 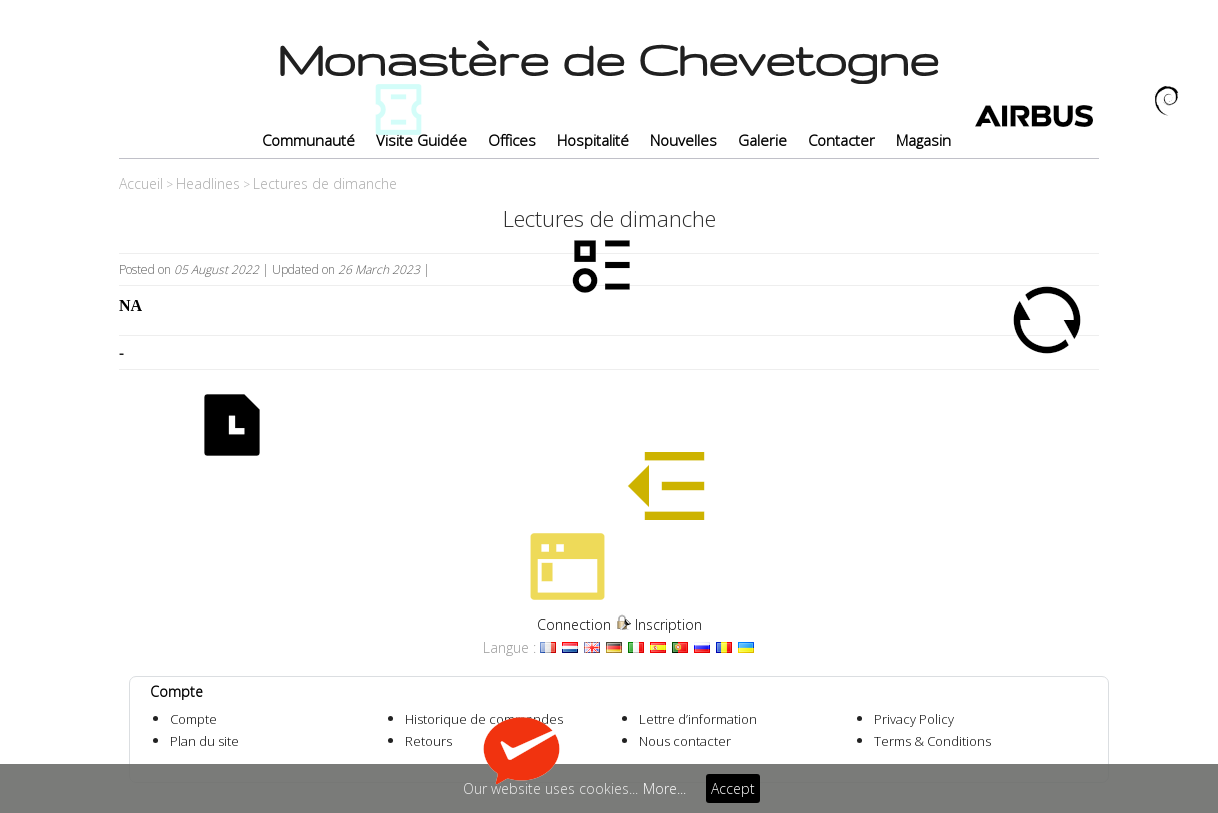 What do you see at coordinates (1166, 100) in the screenshot?
I see `debian linux operating system logo` at bounding box center [1166, 100].